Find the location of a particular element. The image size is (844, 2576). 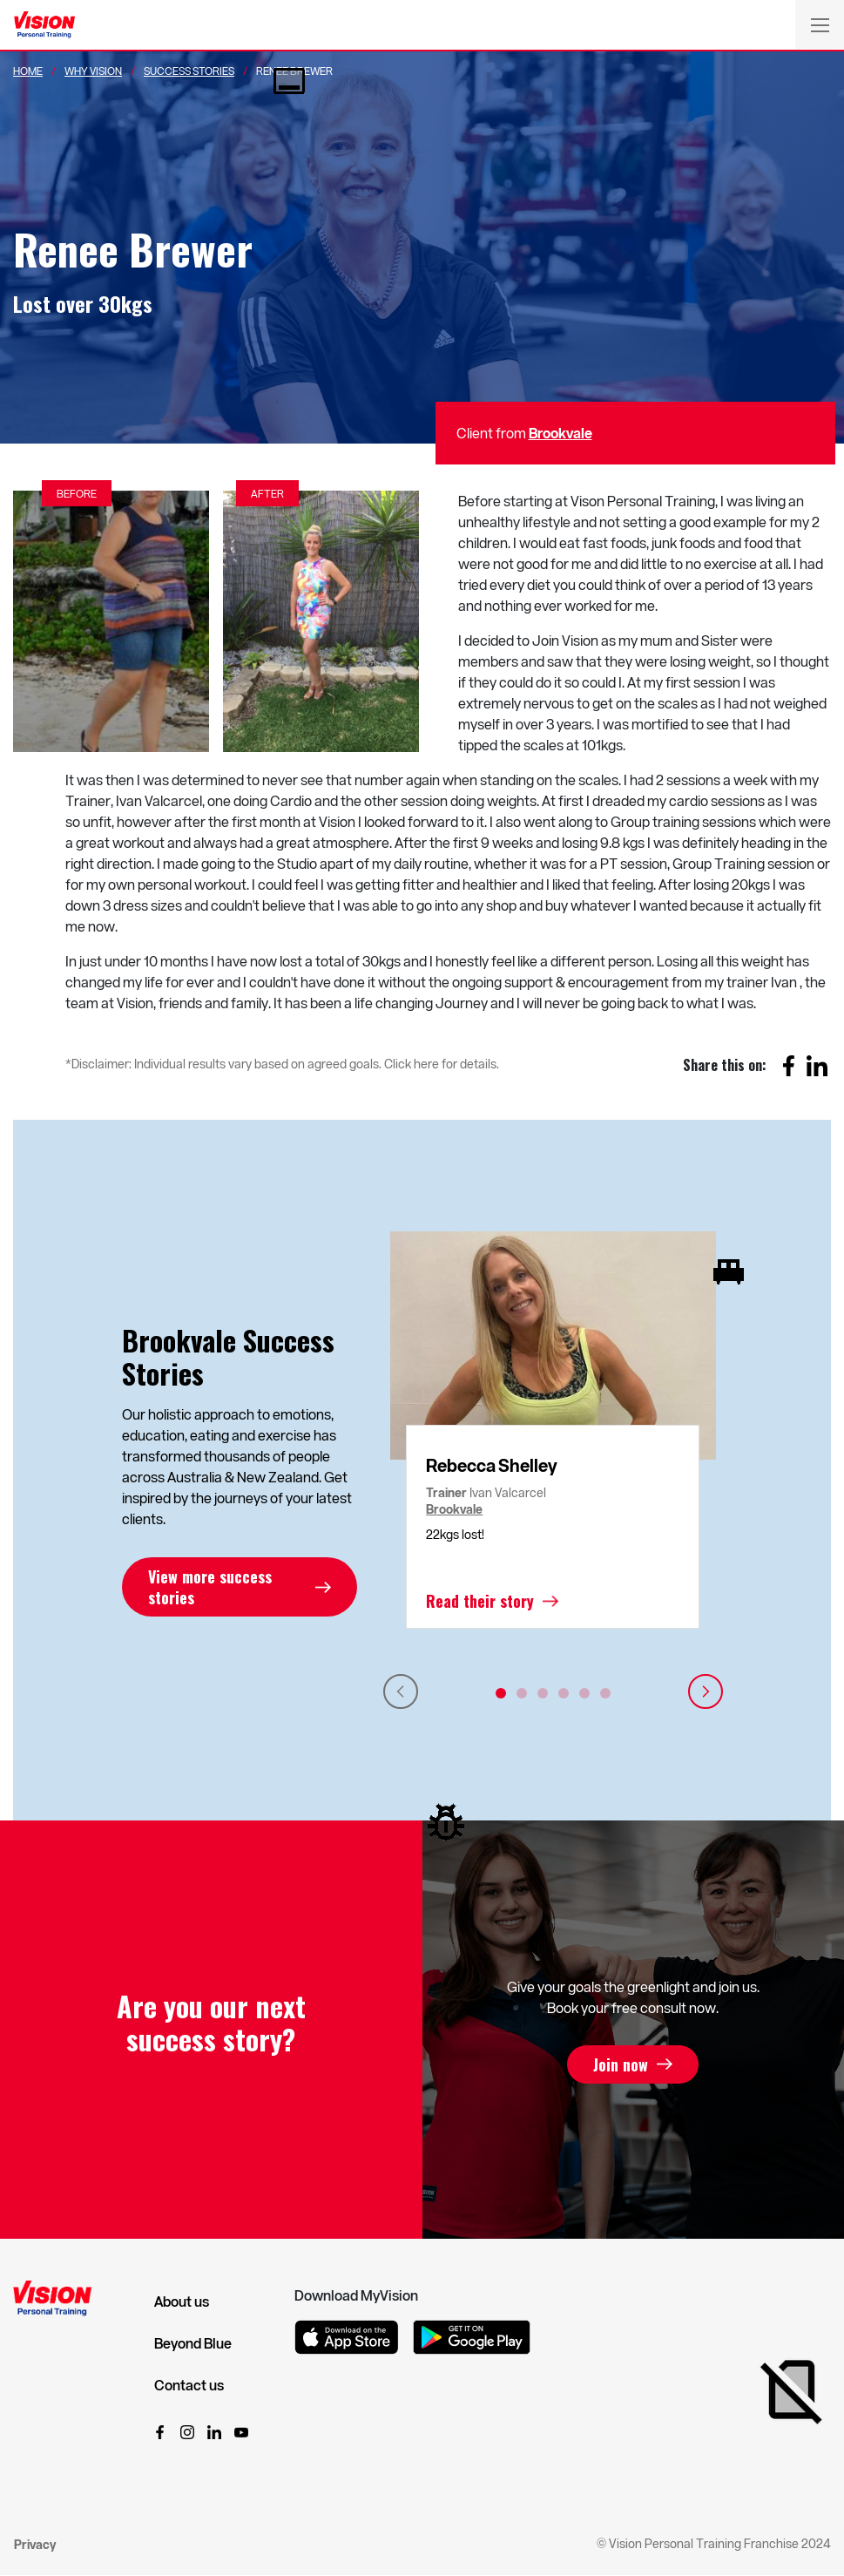

access pest control services is located at coordinates (446, 1822).